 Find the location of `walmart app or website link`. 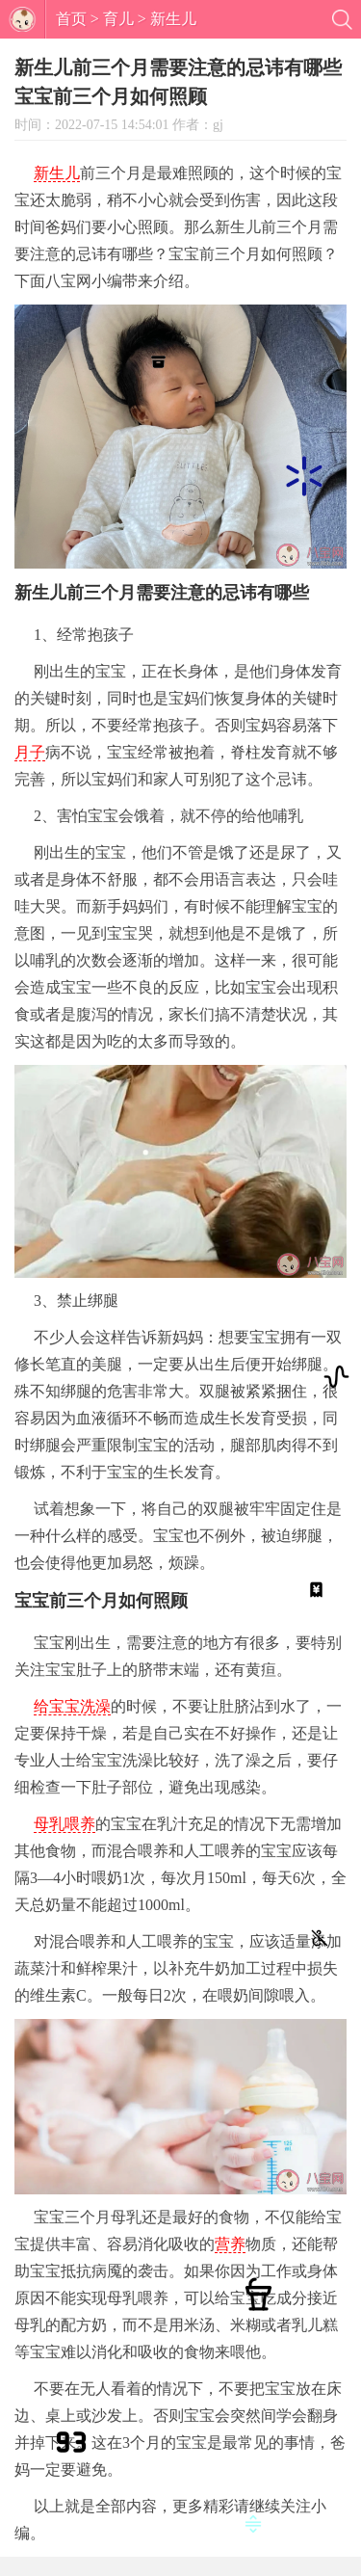

walmart app or website link is located at coordinates (304, 476).